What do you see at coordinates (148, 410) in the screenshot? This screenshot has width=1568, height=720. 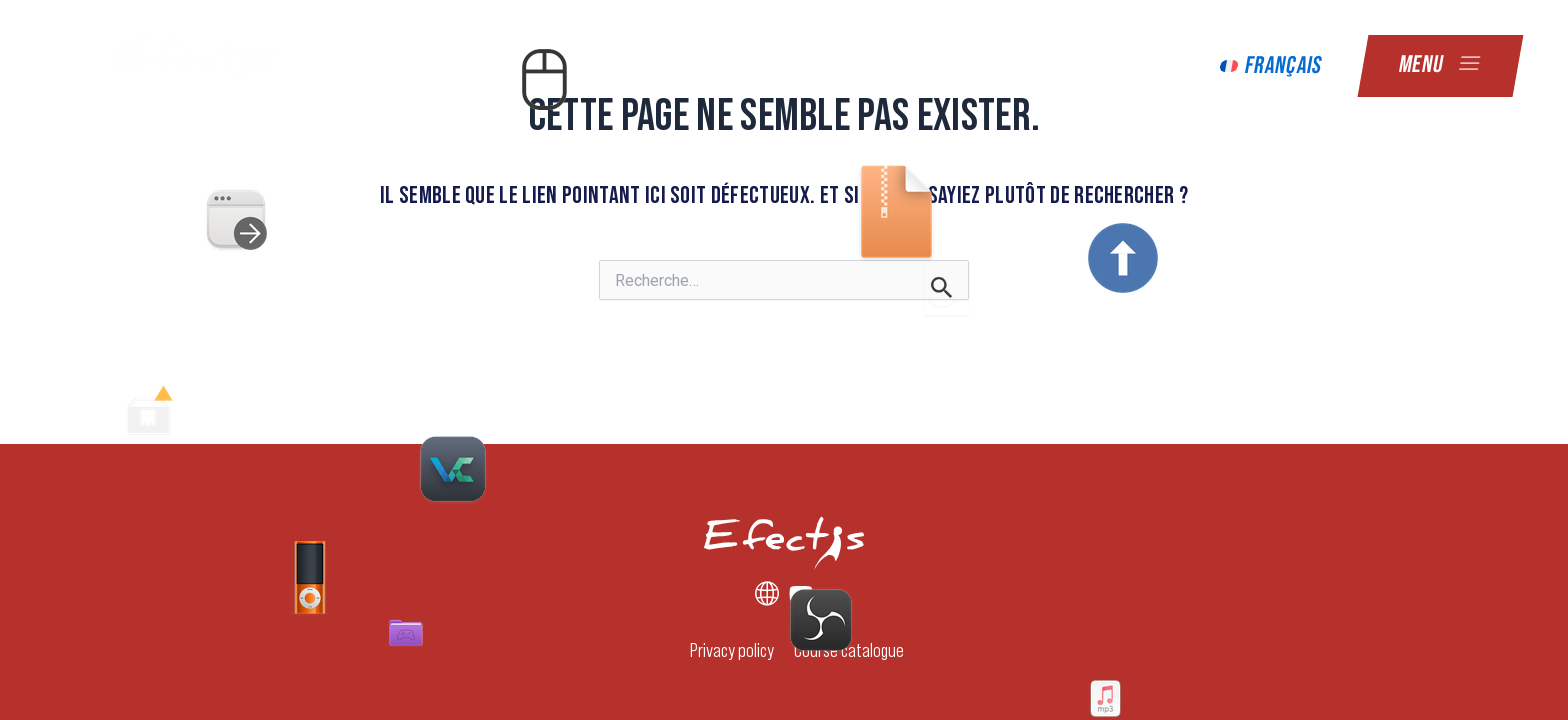 I see `indicates important software updates are available` at bounding box center [148, 410].